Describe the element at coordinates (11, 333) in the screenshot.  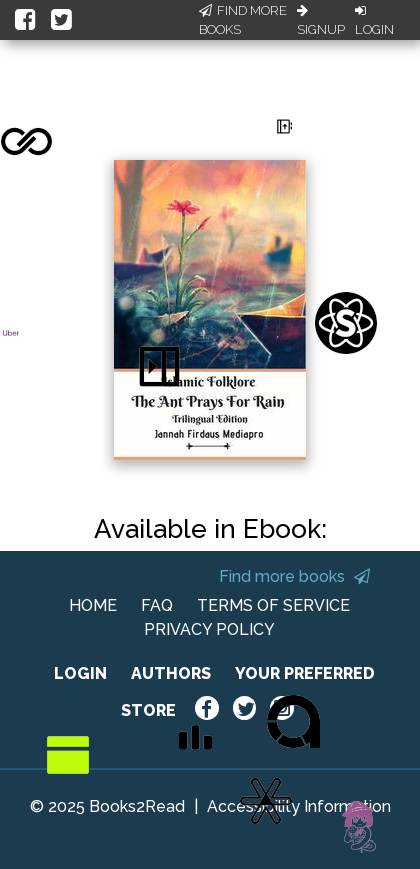
I see `open the Uber app` at that location.